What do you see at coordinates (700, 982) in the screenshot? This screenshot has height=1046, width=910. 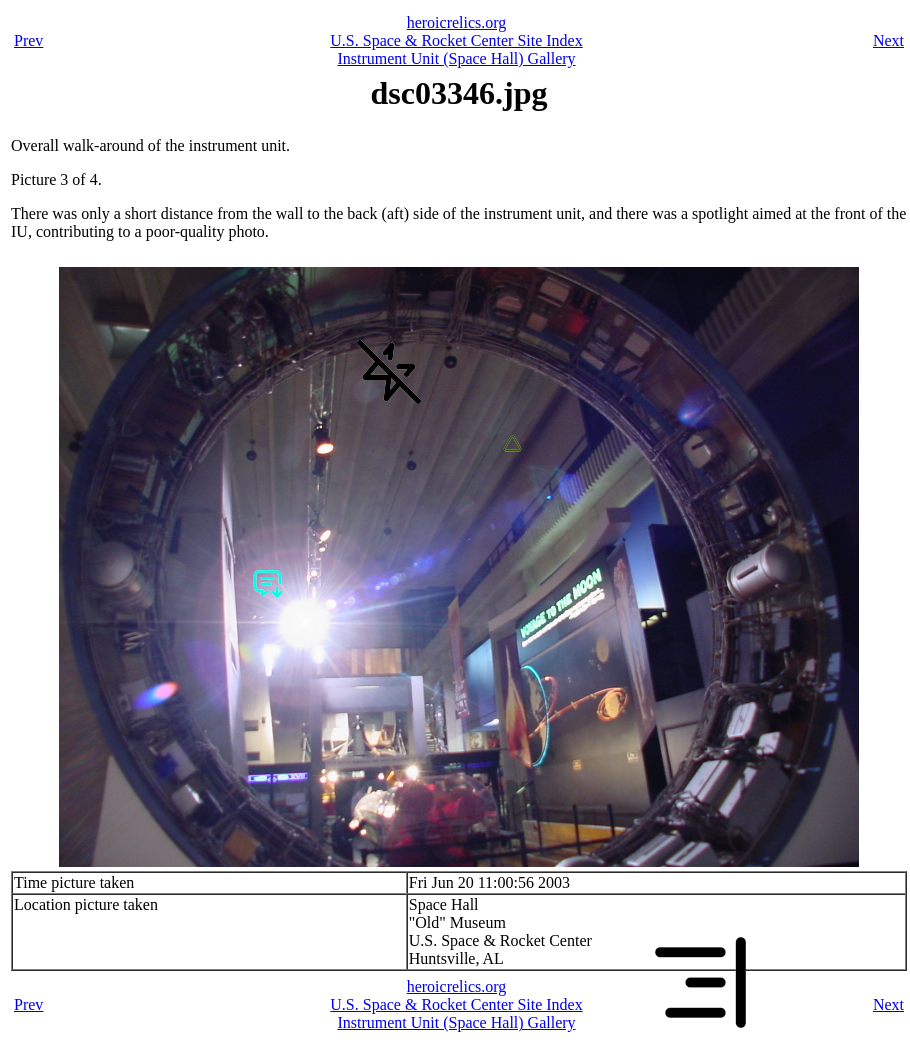 I see `align text to the right` at bounding box center [700, 982].